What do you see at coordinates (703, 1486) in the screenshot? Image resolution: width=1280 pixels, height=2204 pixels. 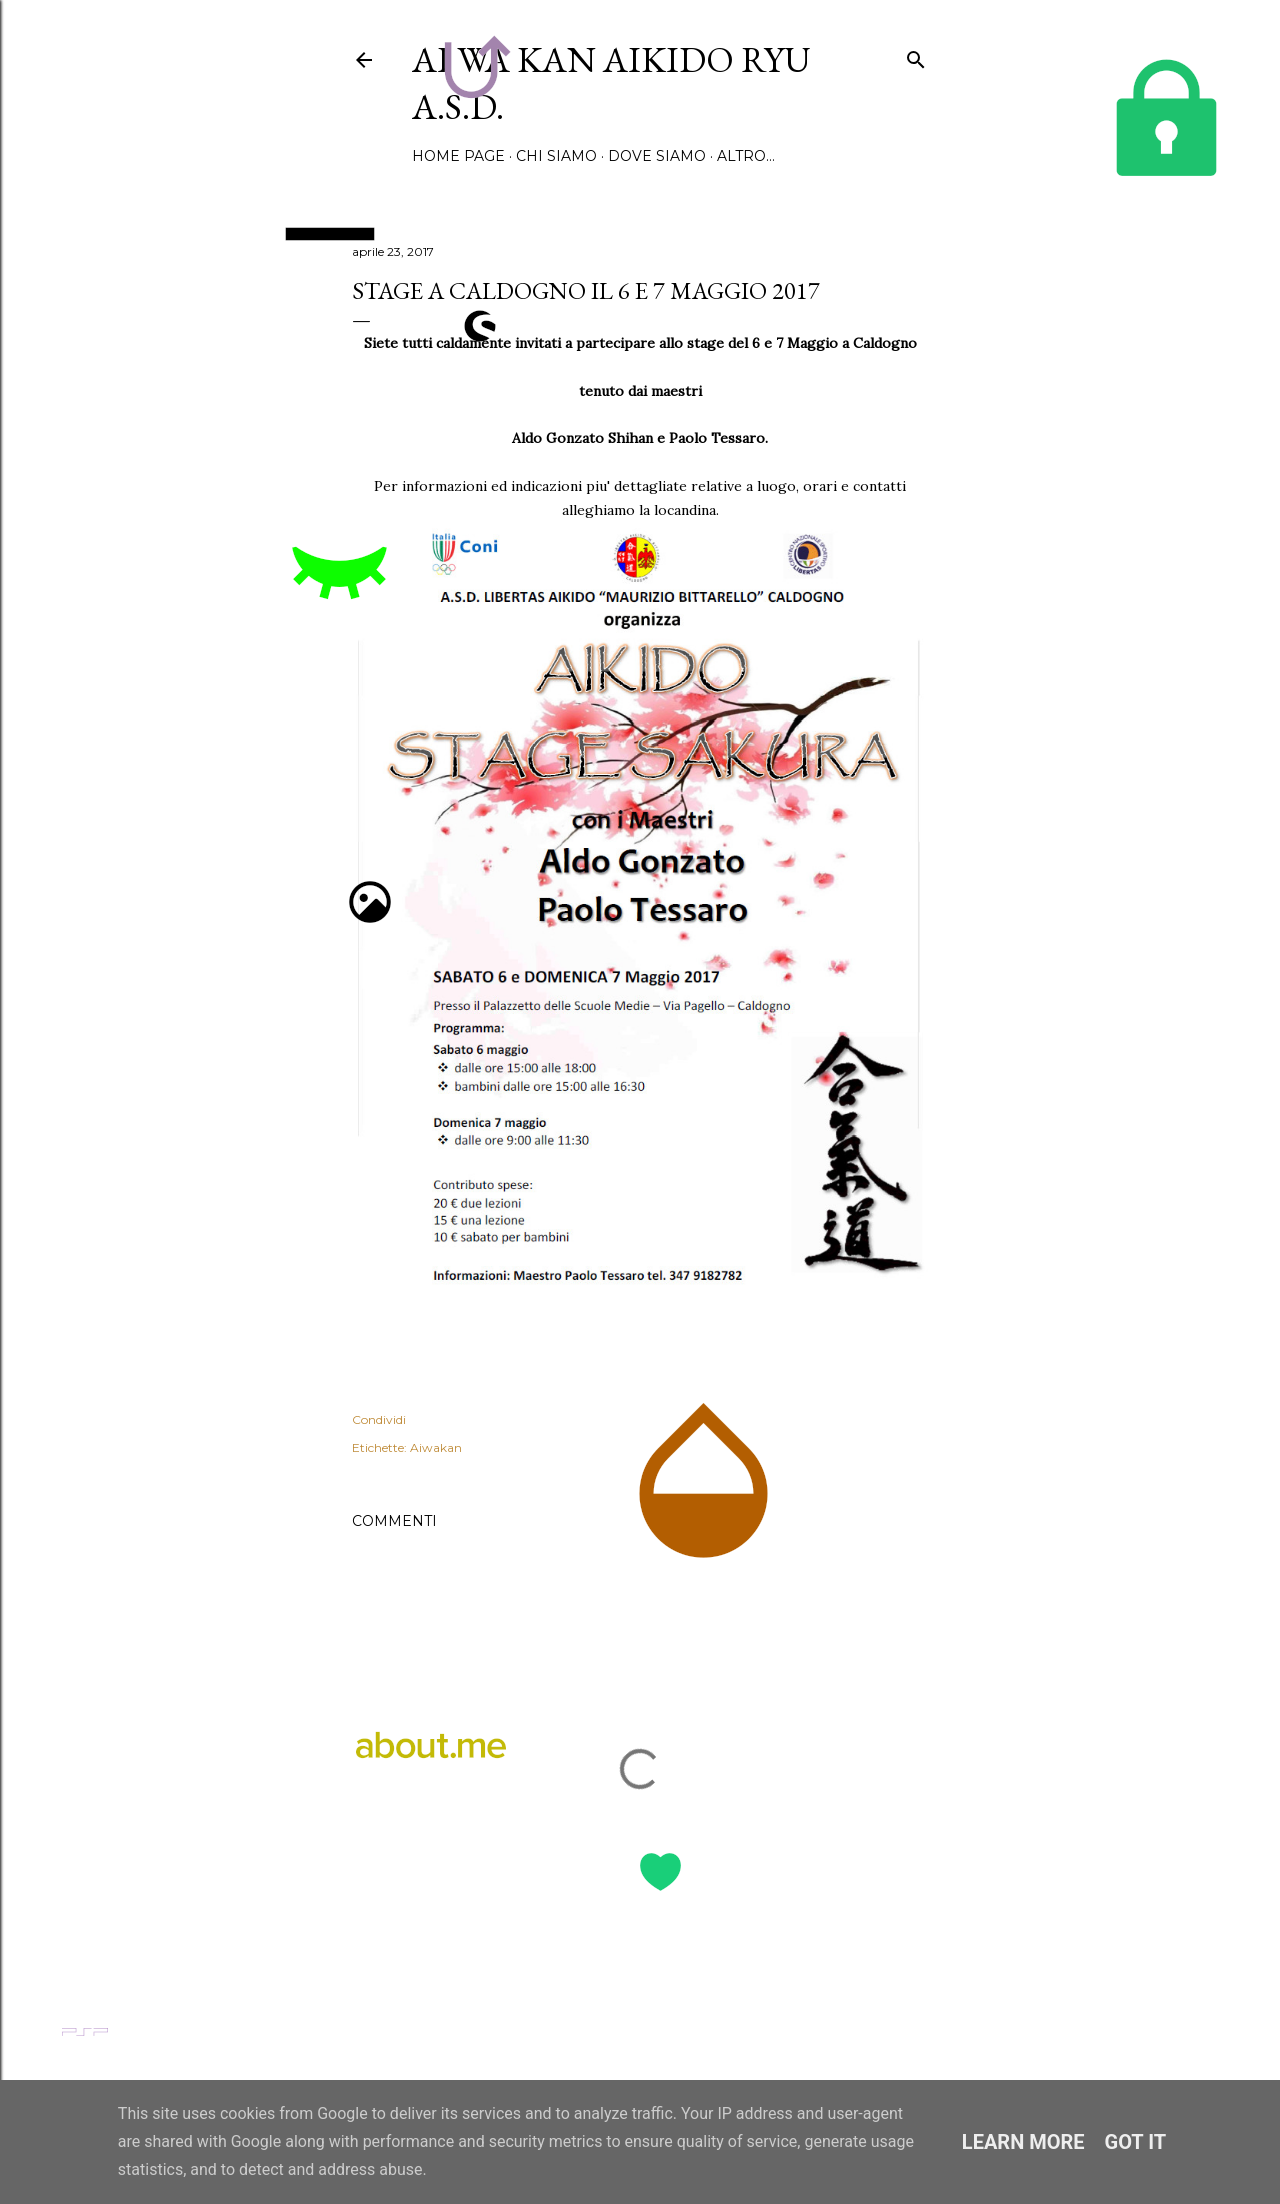 I see `adjust color contrast settings` at bounding box center [703, 1486].